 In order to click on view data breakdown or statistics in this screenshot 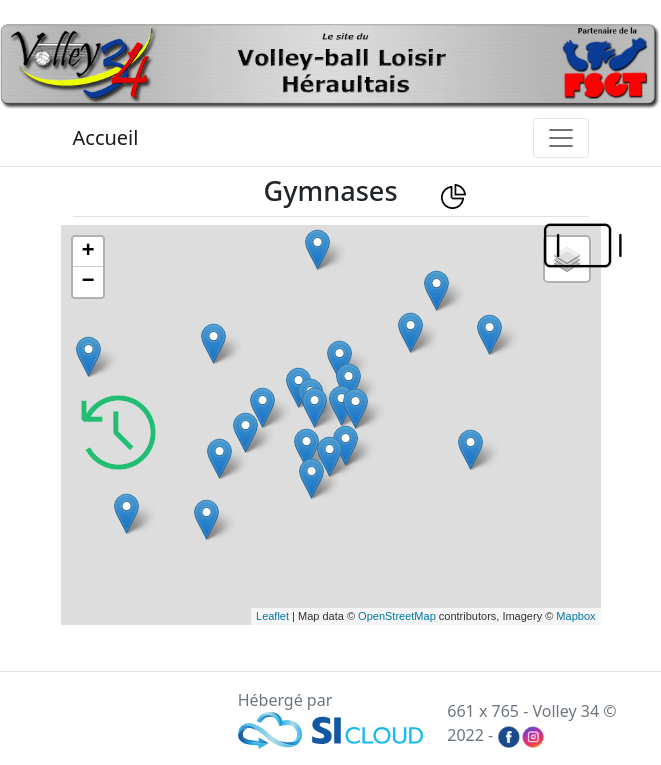, I will do `click(452, 197)`.